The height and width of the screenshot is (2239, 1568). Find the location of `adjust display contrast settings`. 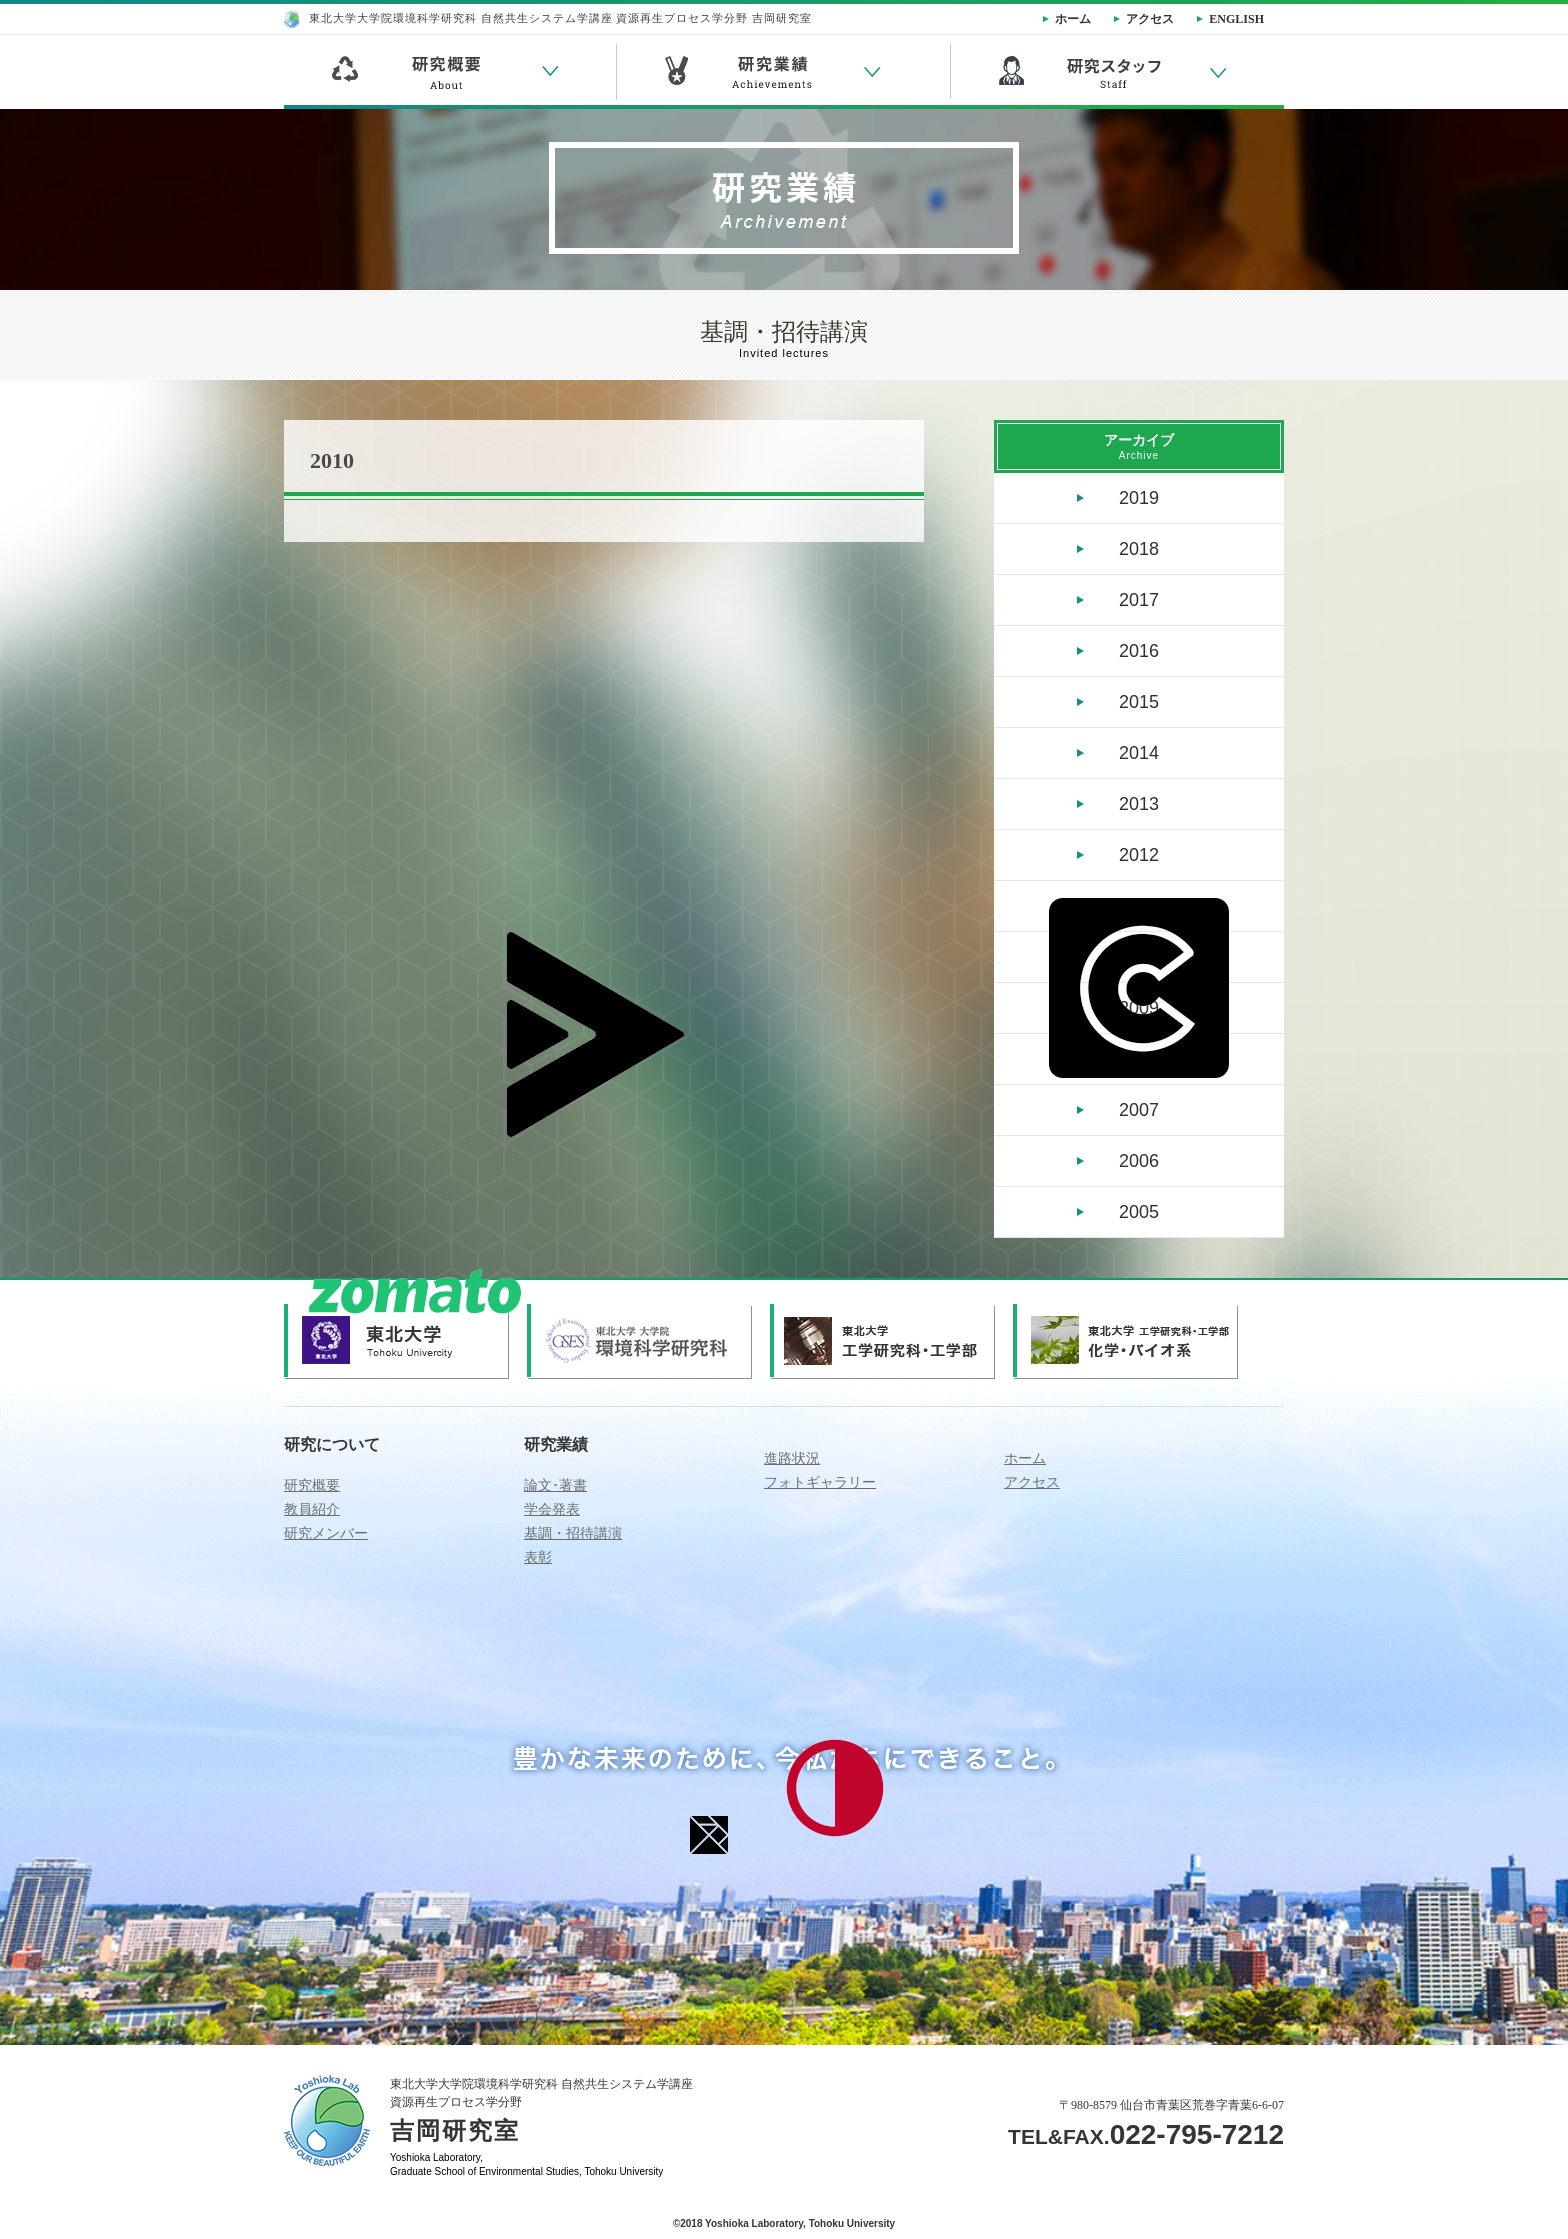

adjust display contrast settings is located at coordinates (835, 1788).